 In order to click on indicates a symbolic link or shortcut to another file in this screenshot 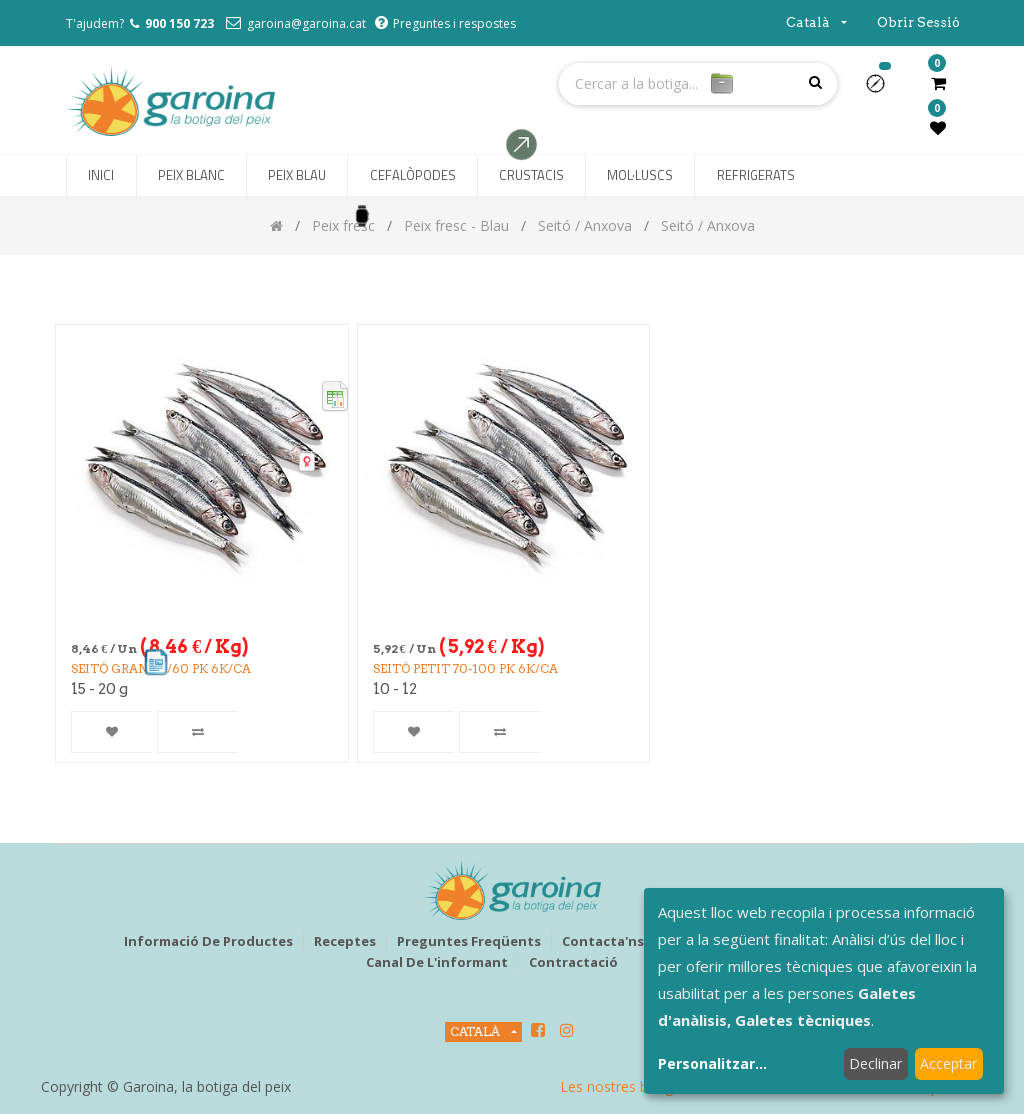, I will do `click(521, 144)`.